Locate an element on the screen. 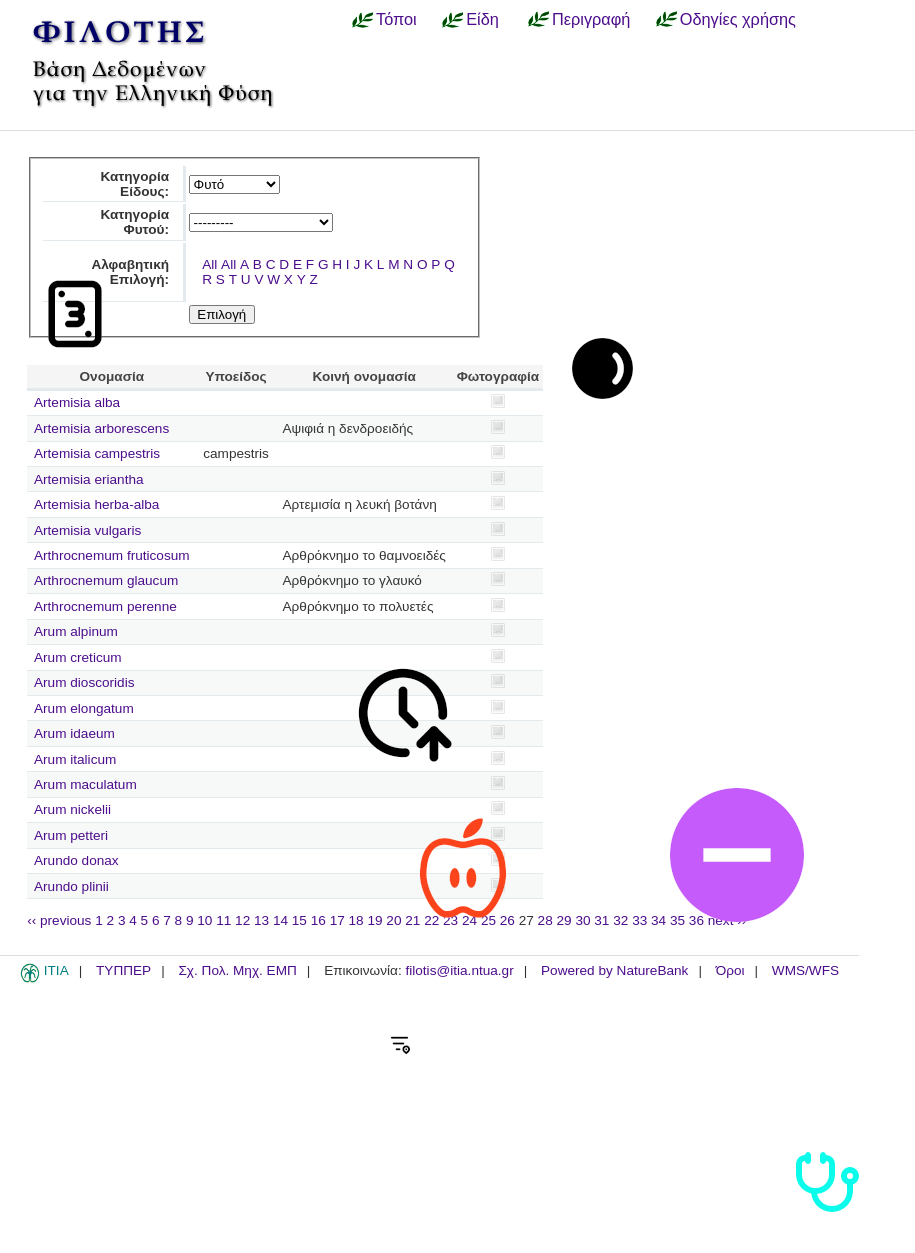  select the 3 playing card is located at coordinates (75, 314).